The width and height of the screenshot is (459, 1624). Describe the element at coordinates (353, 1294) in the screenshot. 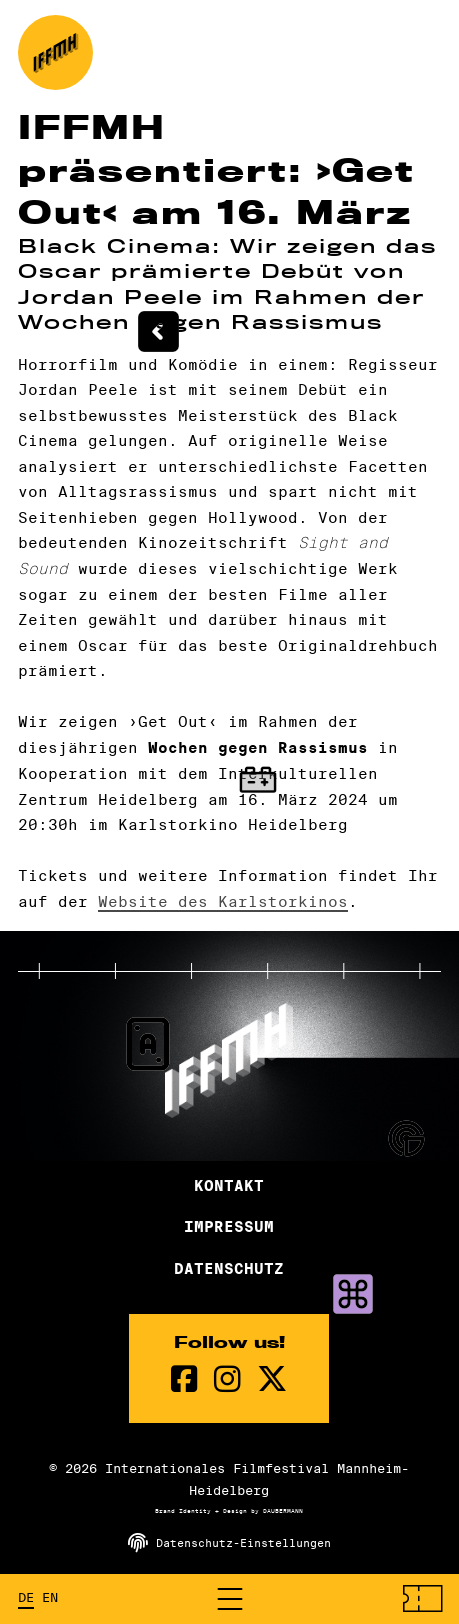

I see `command key modifier for keyboard shortcuts` at that location.